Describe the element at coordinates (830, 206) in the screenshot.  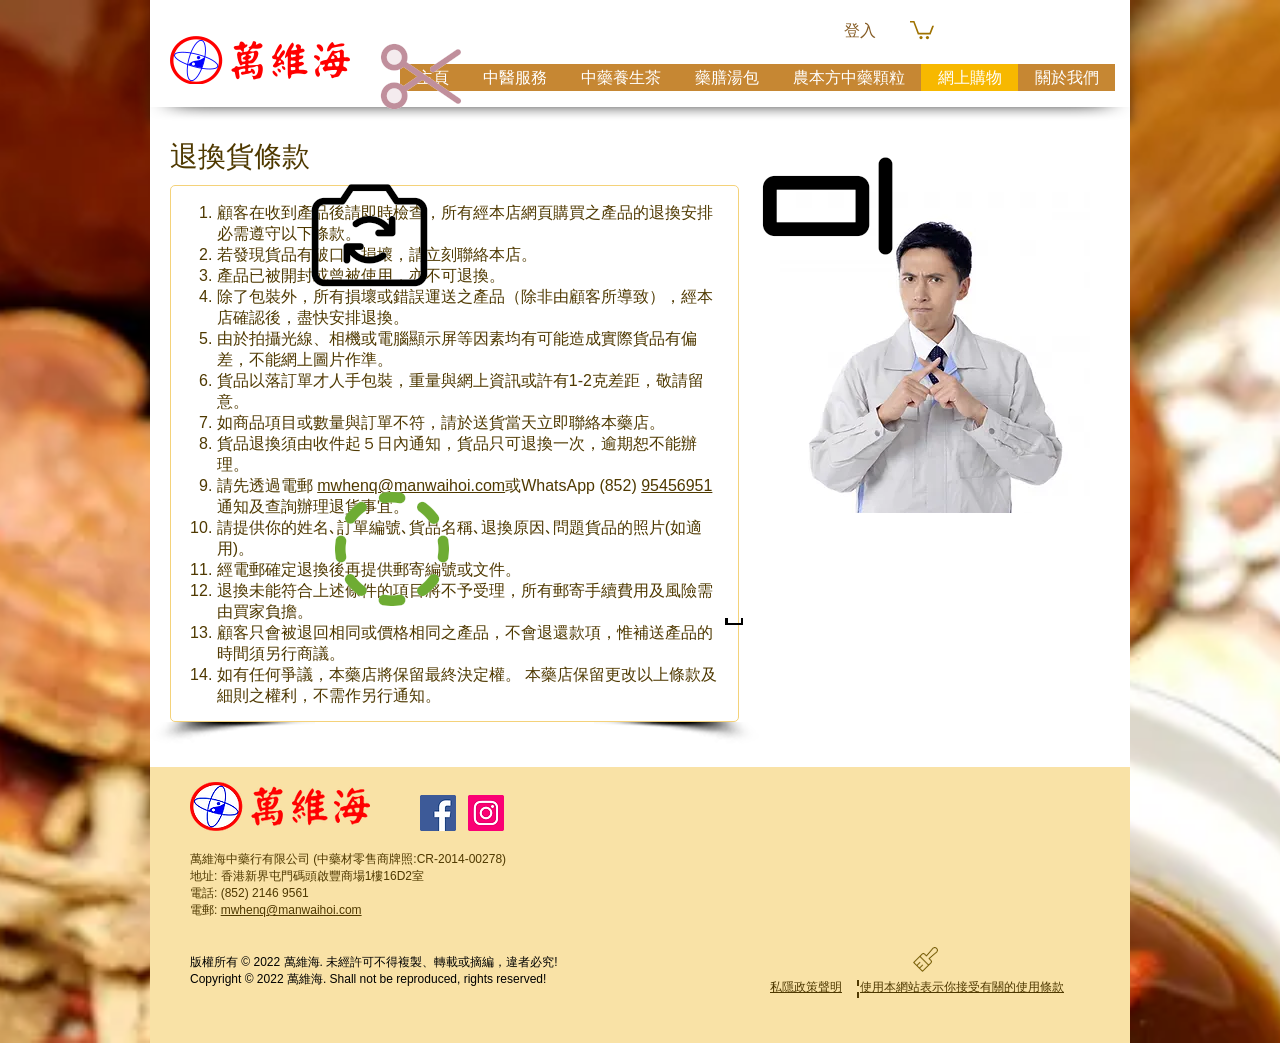
I see `align content to the right` at that location.